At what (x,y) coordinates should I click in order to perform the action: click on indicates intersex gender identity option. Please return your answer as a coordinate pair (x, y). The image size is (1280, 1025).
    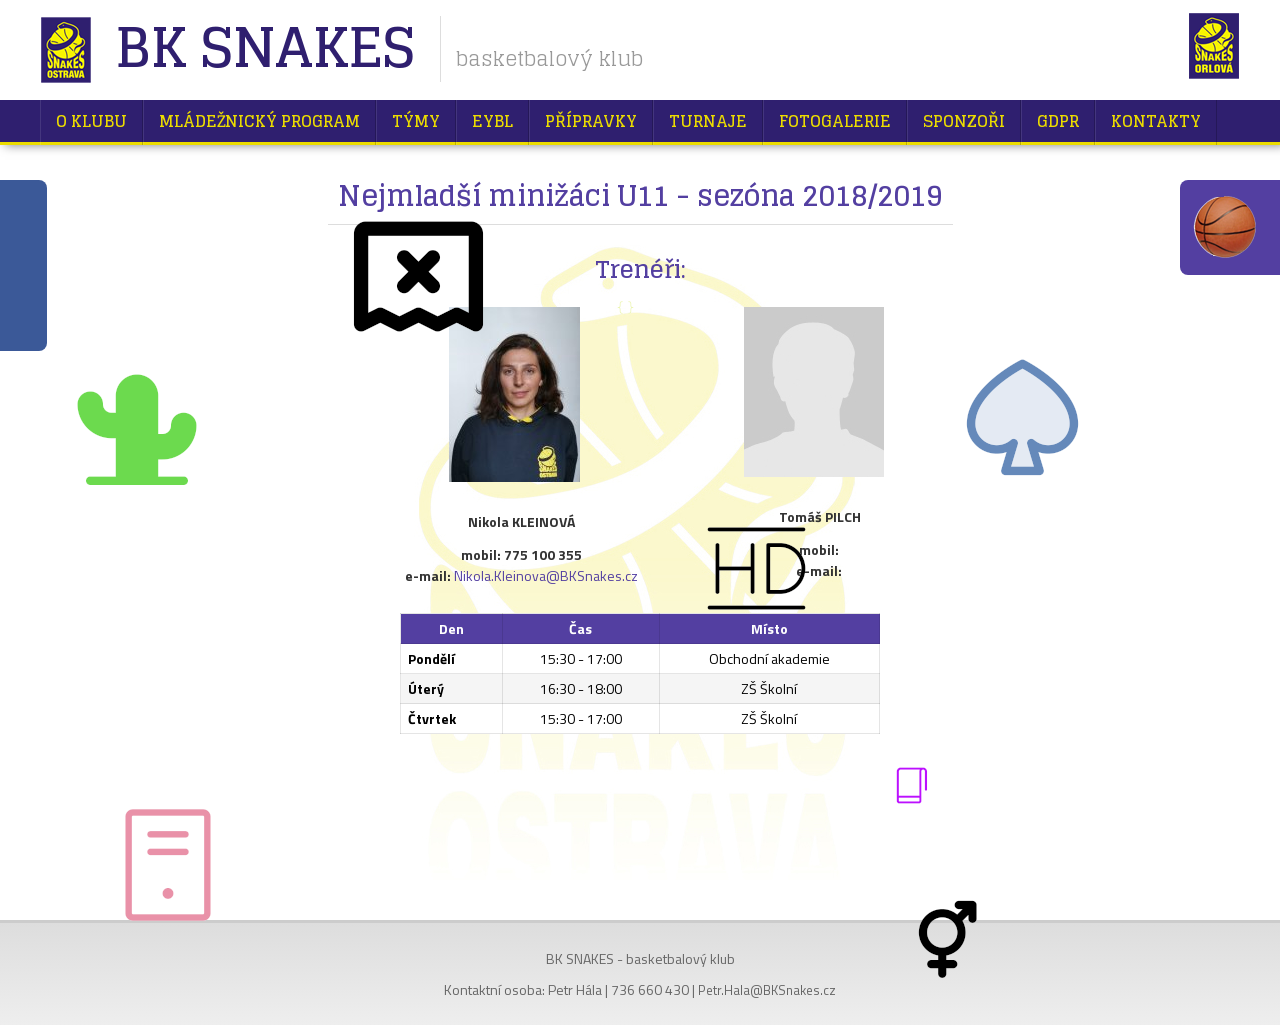
    Looking at the image, I should click on (945, 938).